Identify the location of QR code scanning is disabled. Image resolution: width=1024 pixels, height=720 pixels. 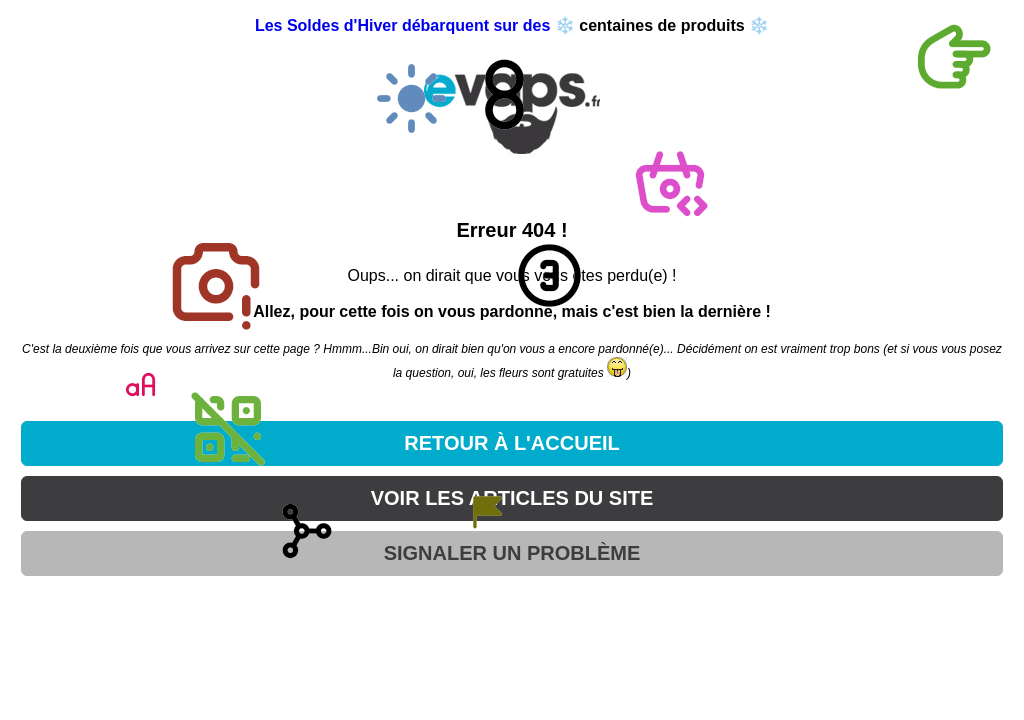
(228, 429).